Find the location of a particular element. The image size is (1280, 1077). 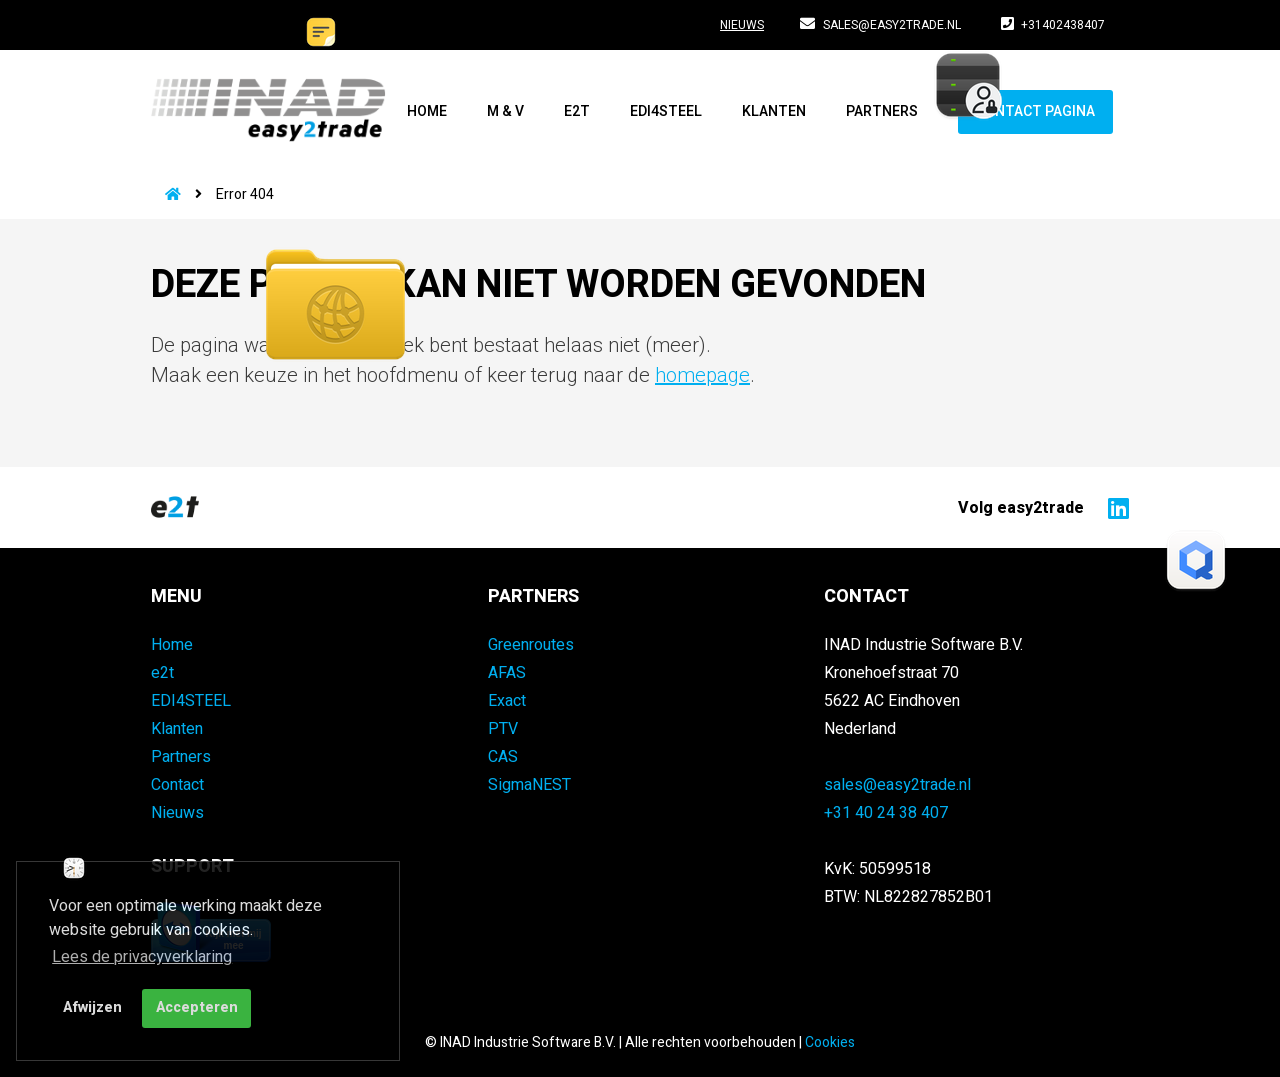

folder containing HTML or web files is located at coordinates (335, 304).